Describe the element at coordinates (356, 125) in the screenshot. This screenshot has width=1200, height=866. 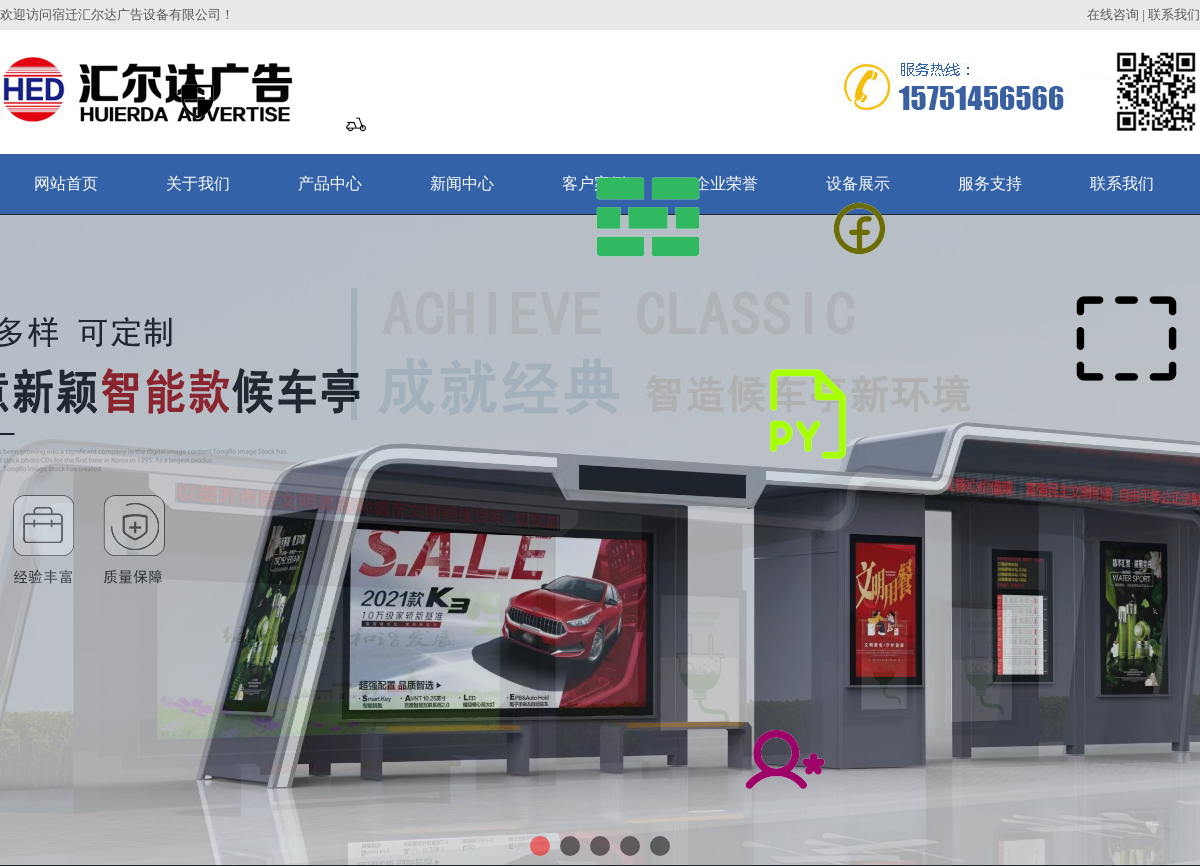
I see `select moped or scooter delivery option` at that location.